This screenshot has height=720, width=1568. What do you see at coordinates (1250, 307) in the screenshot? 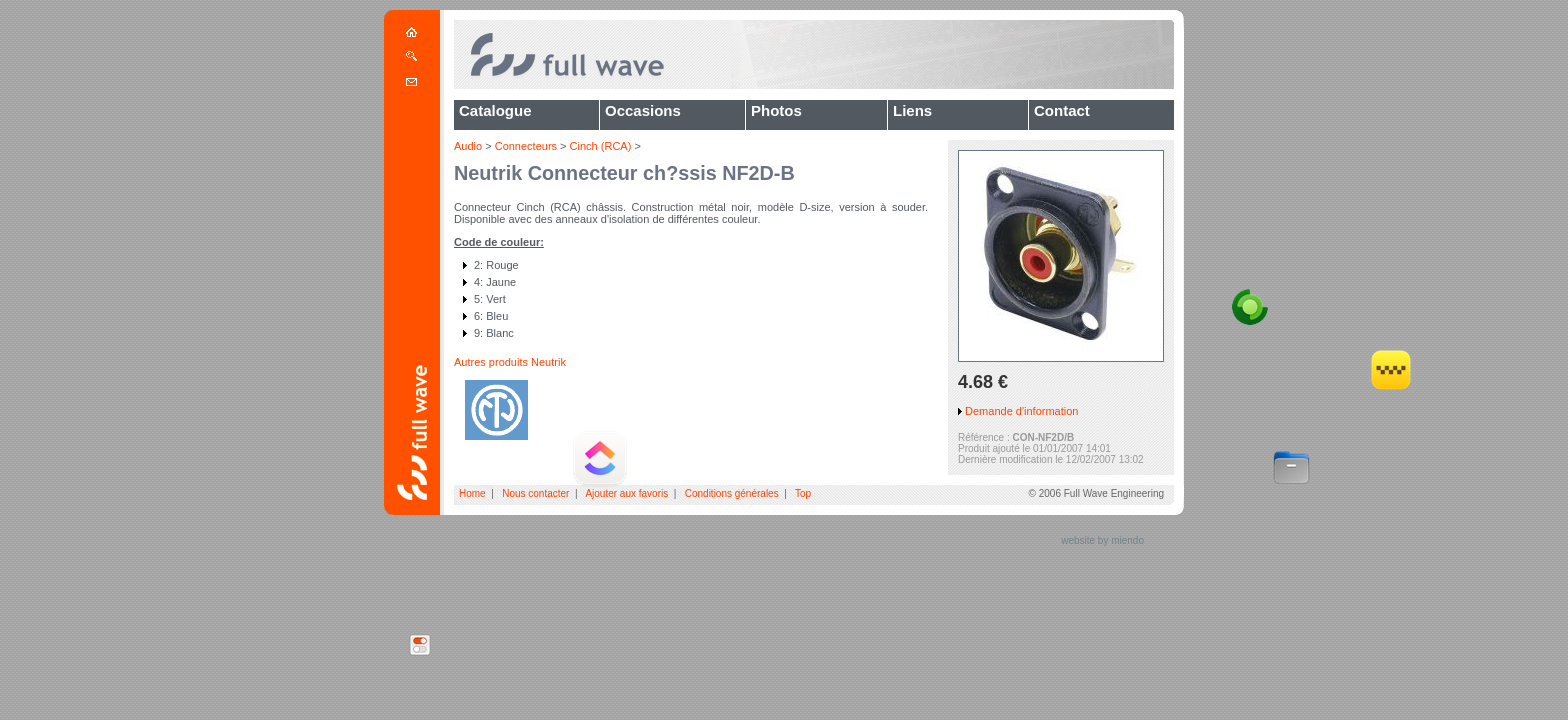
I see `open insights app` at bounding box center [1250, 307].